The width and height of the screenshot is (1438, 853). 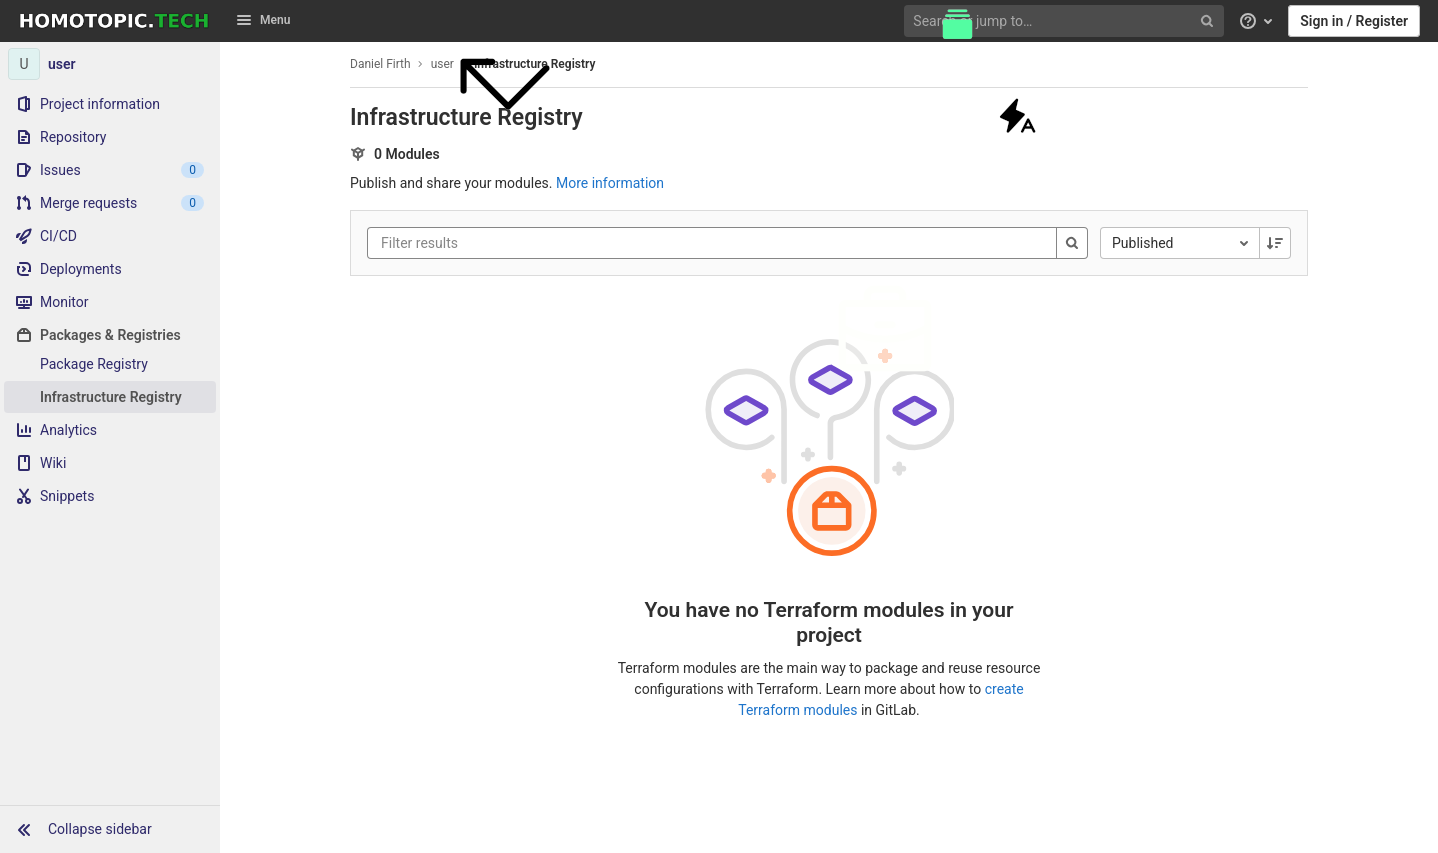 What do you see at coordinates (957, 25) in the screenshot?
I see `view stacked cards or layers` at bounding box center [957, 25].